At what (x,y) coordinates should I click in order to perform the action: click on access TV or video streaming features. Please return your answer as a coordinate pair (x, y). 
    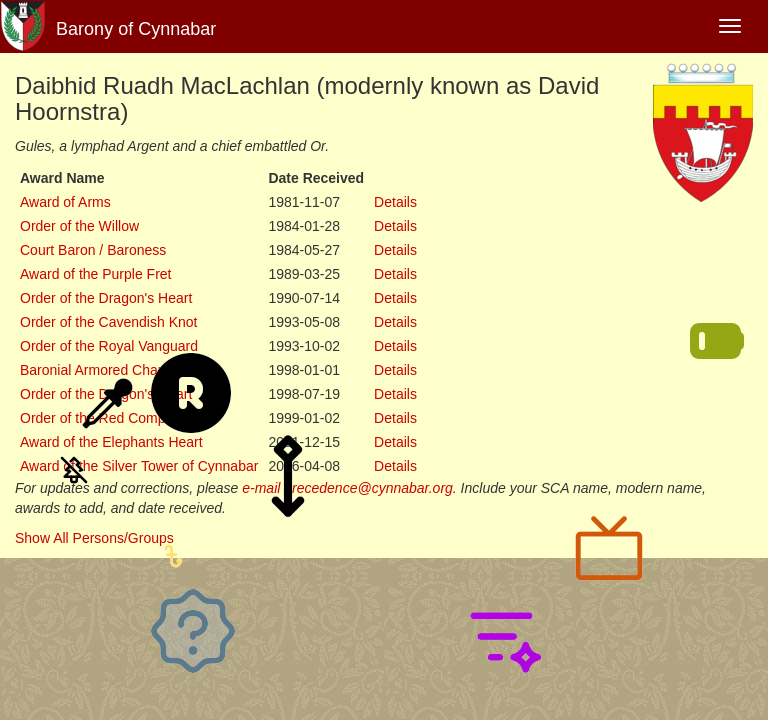
    Looking at the image, I should click on (609, 552).